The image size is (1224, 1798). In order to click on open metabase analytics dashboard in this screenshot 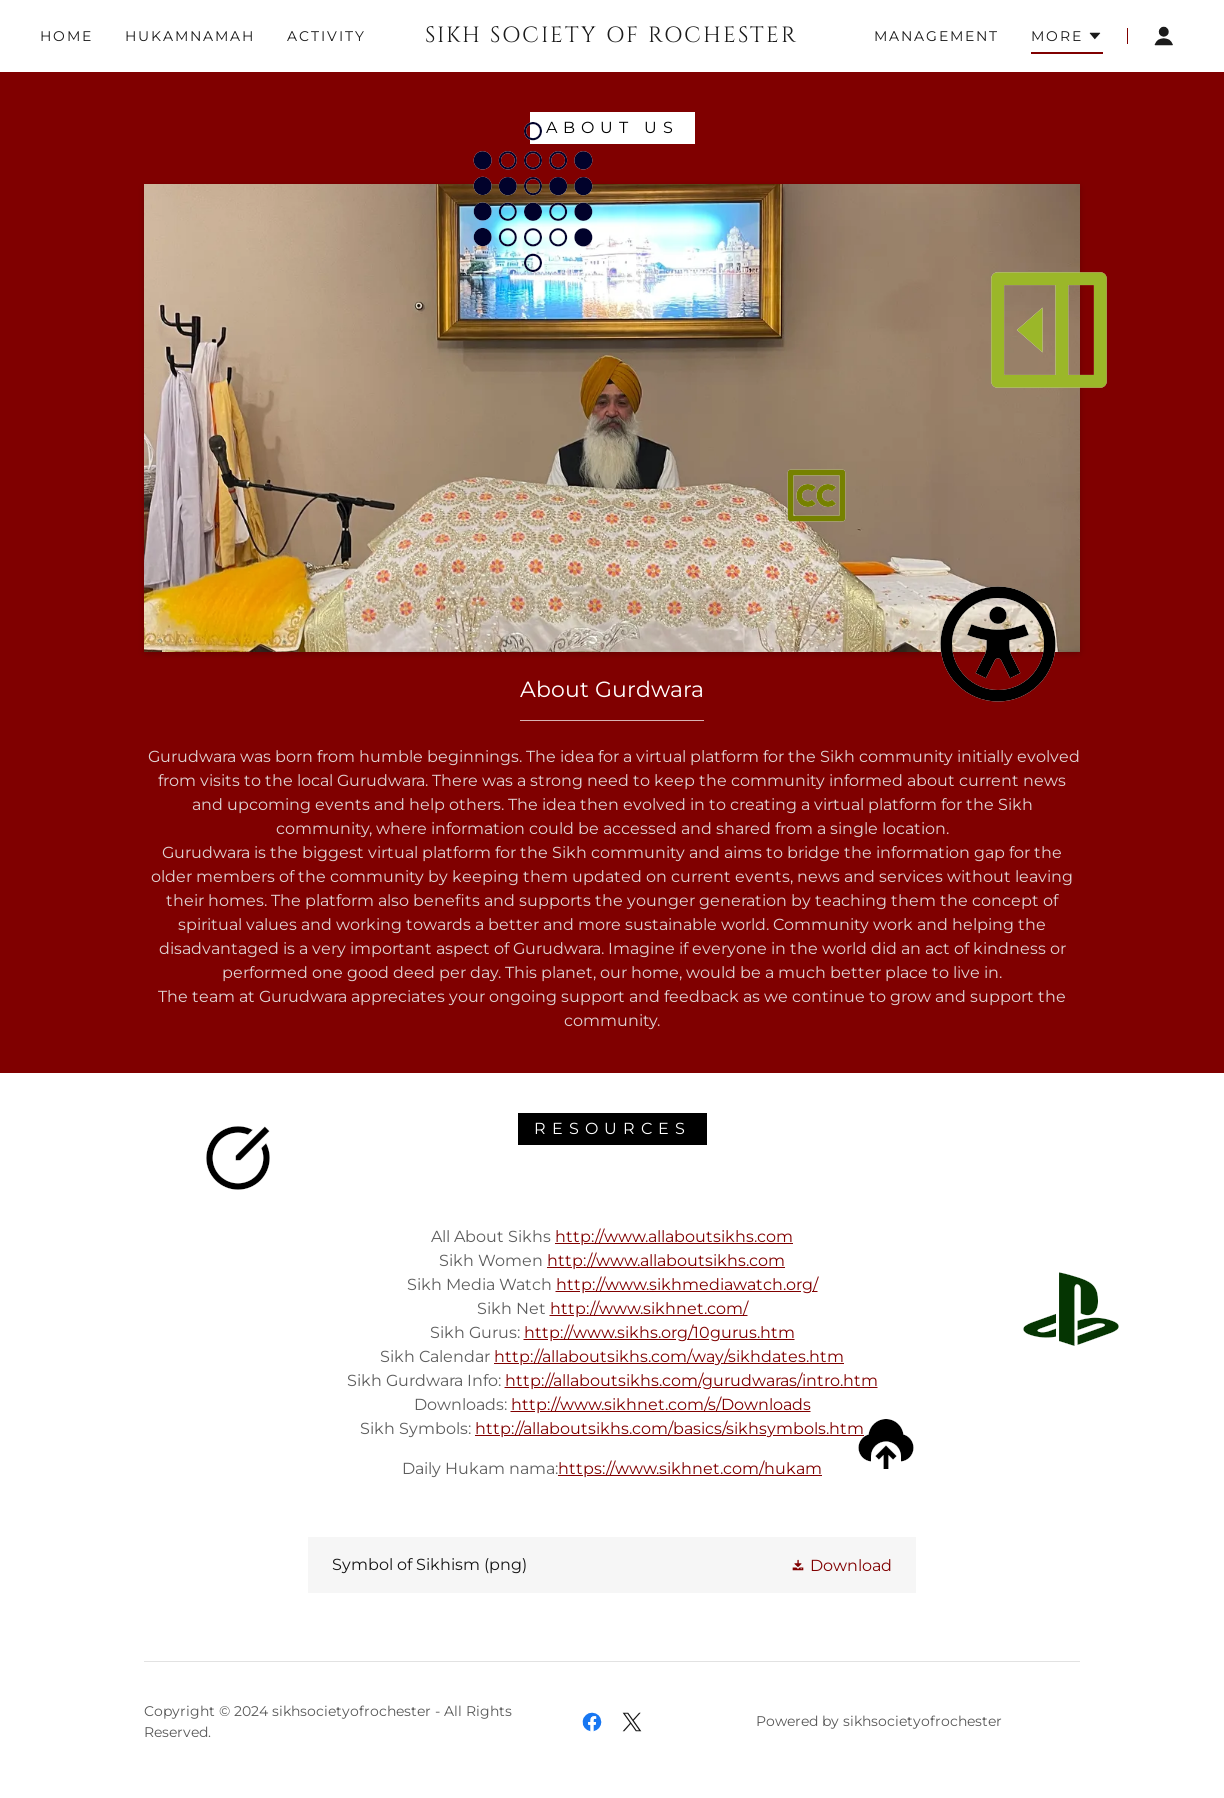, I will do `click(533, 197)`.